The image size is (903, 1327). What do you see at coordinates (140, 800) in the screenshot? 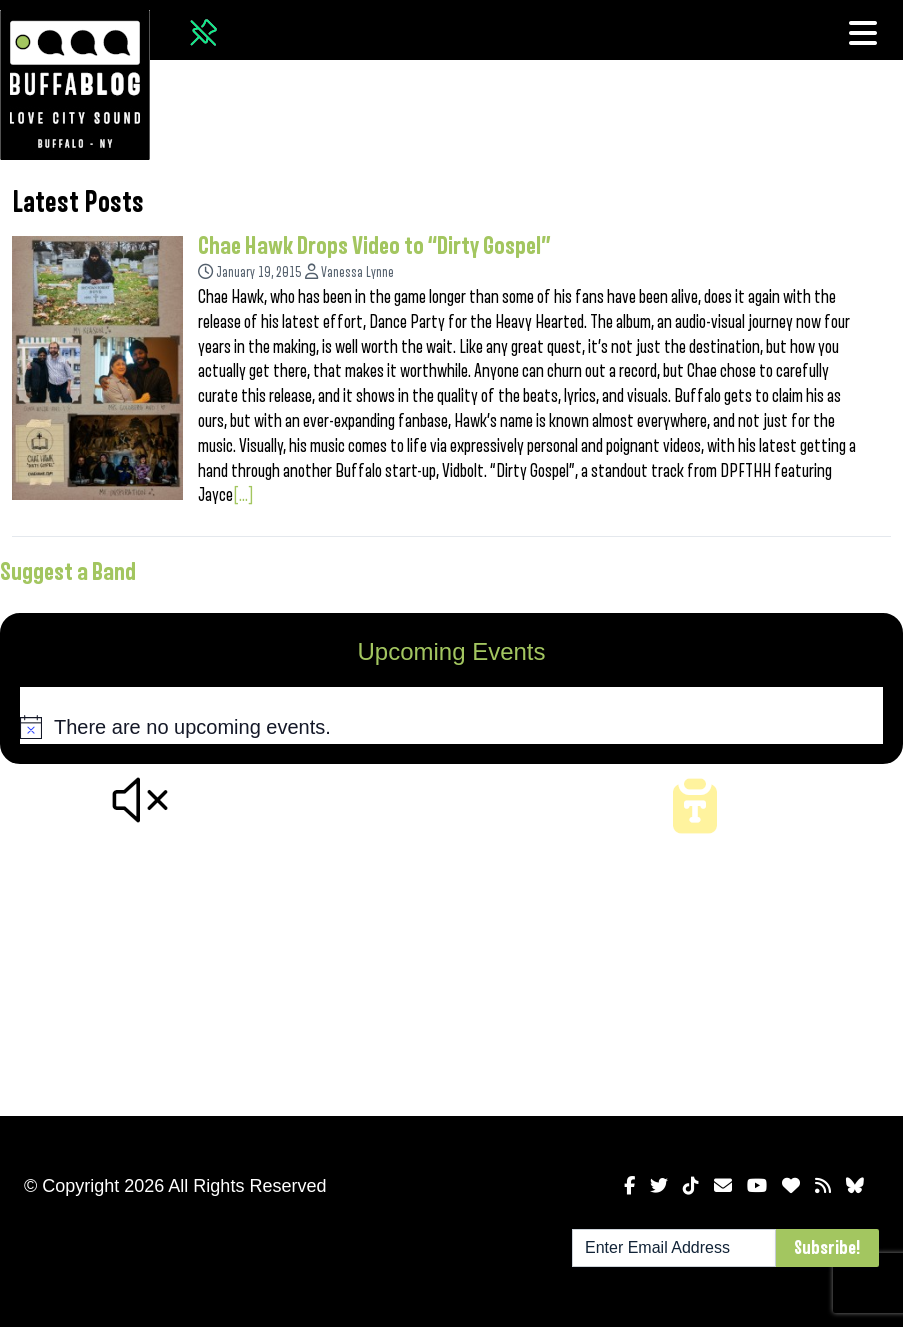
I see `mute audio or sound` at bounding box center [140, 800].